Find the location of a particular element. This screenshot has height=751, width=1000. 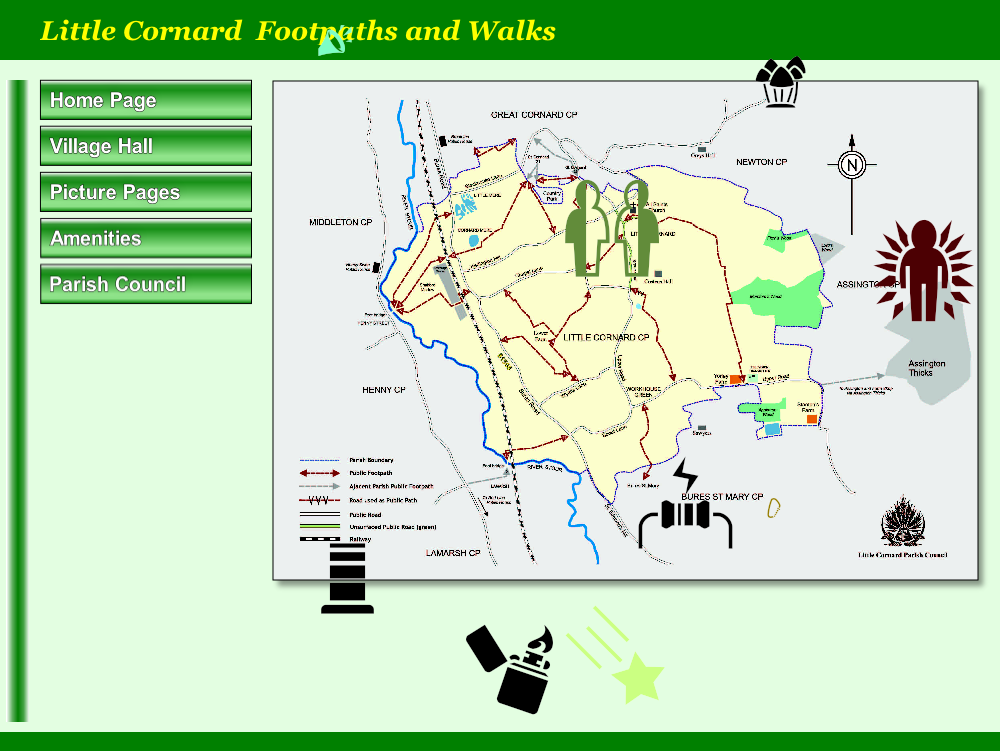

ignite or activate a fire-related feature is located at coordinates (509, 669).